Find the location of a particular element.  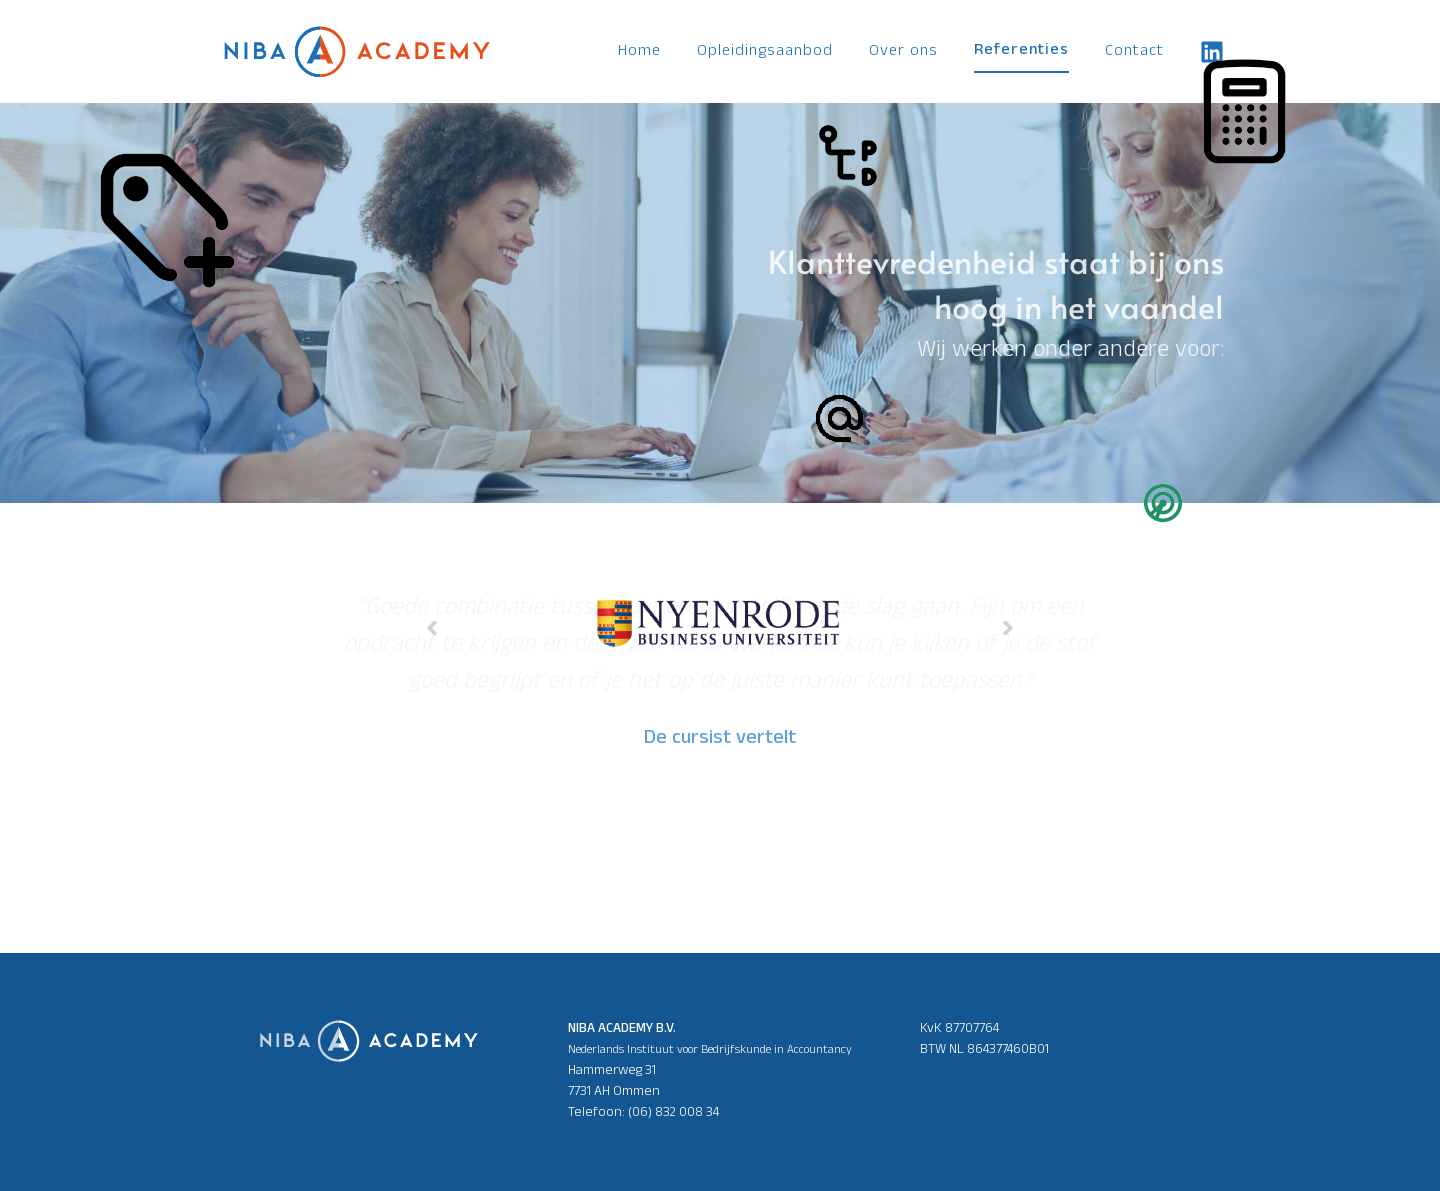

enter or view email address is located at coordinates (839, 418).